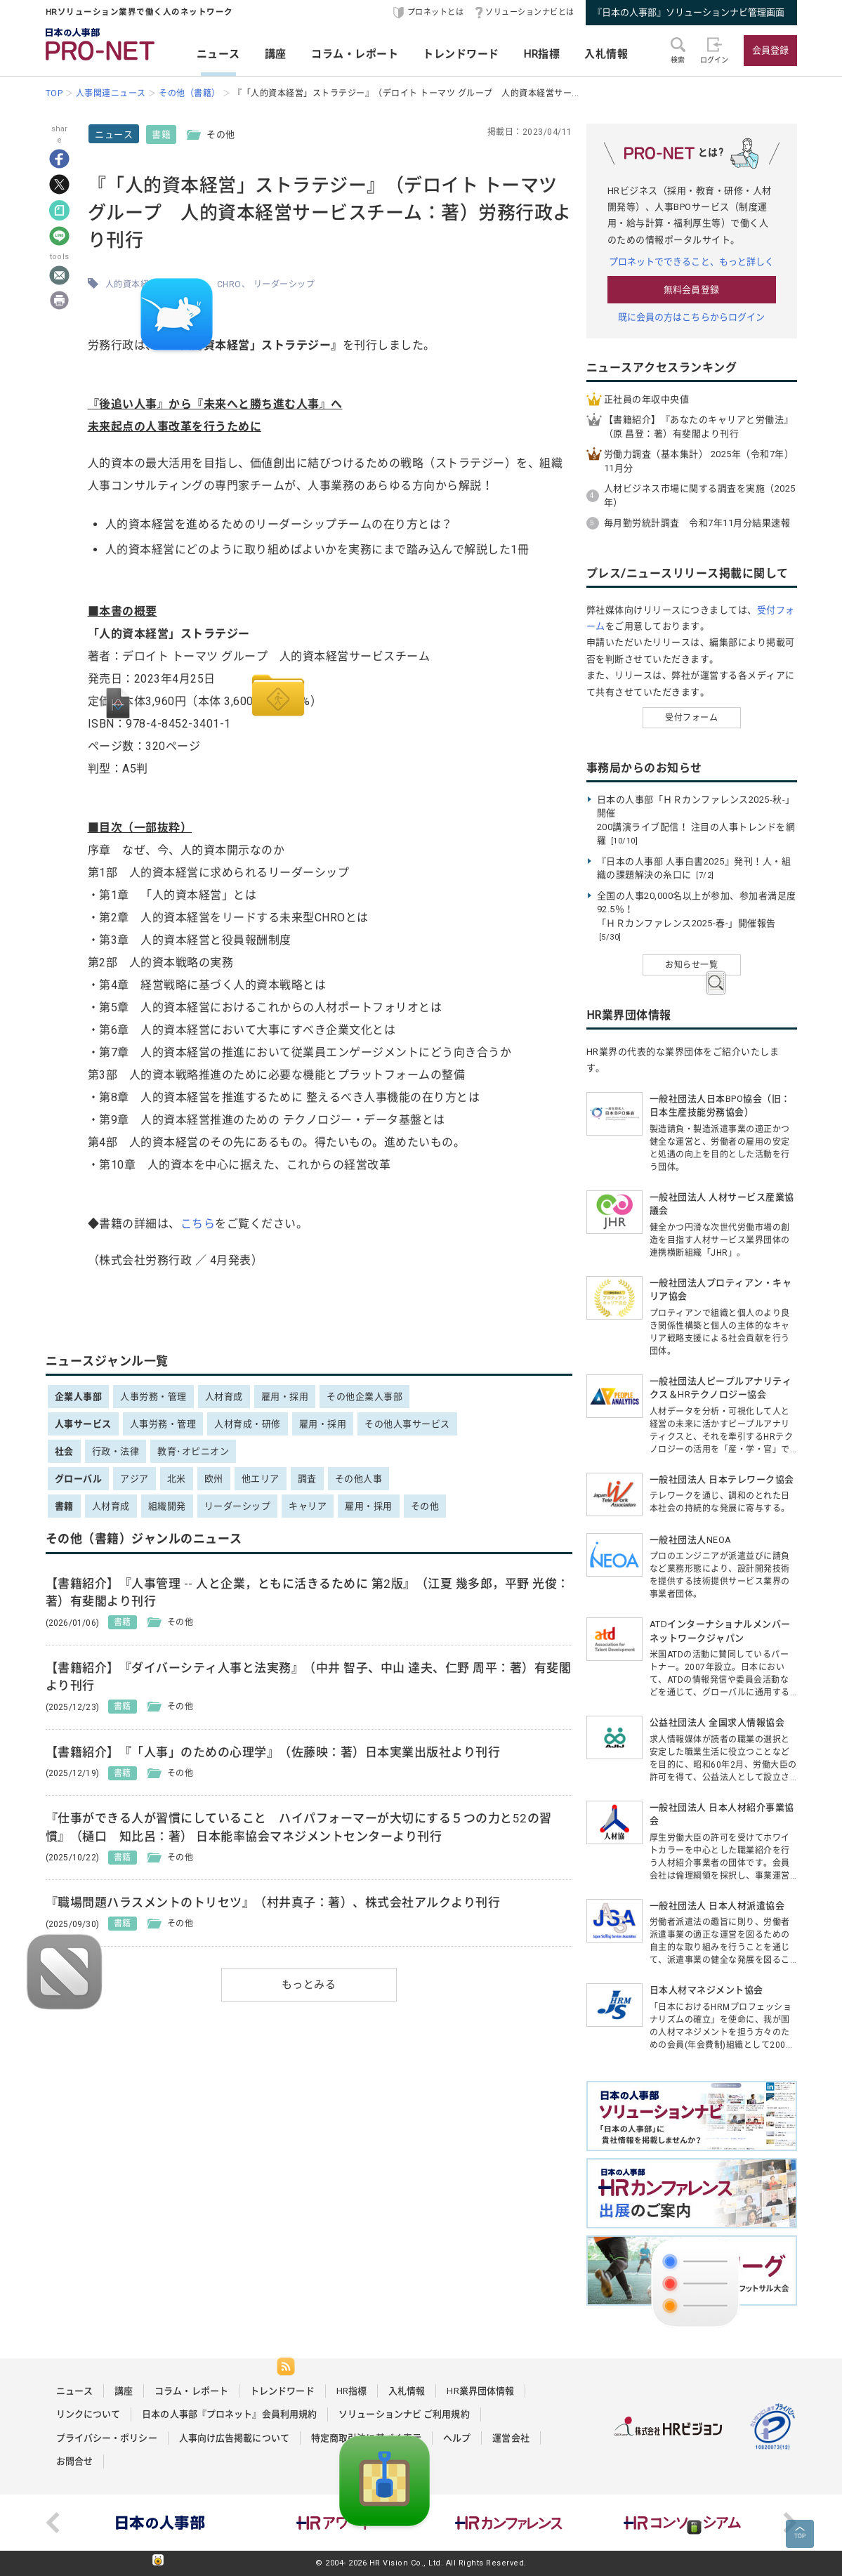  I want to click on open rhythmbox music player, so click(158, 2560).